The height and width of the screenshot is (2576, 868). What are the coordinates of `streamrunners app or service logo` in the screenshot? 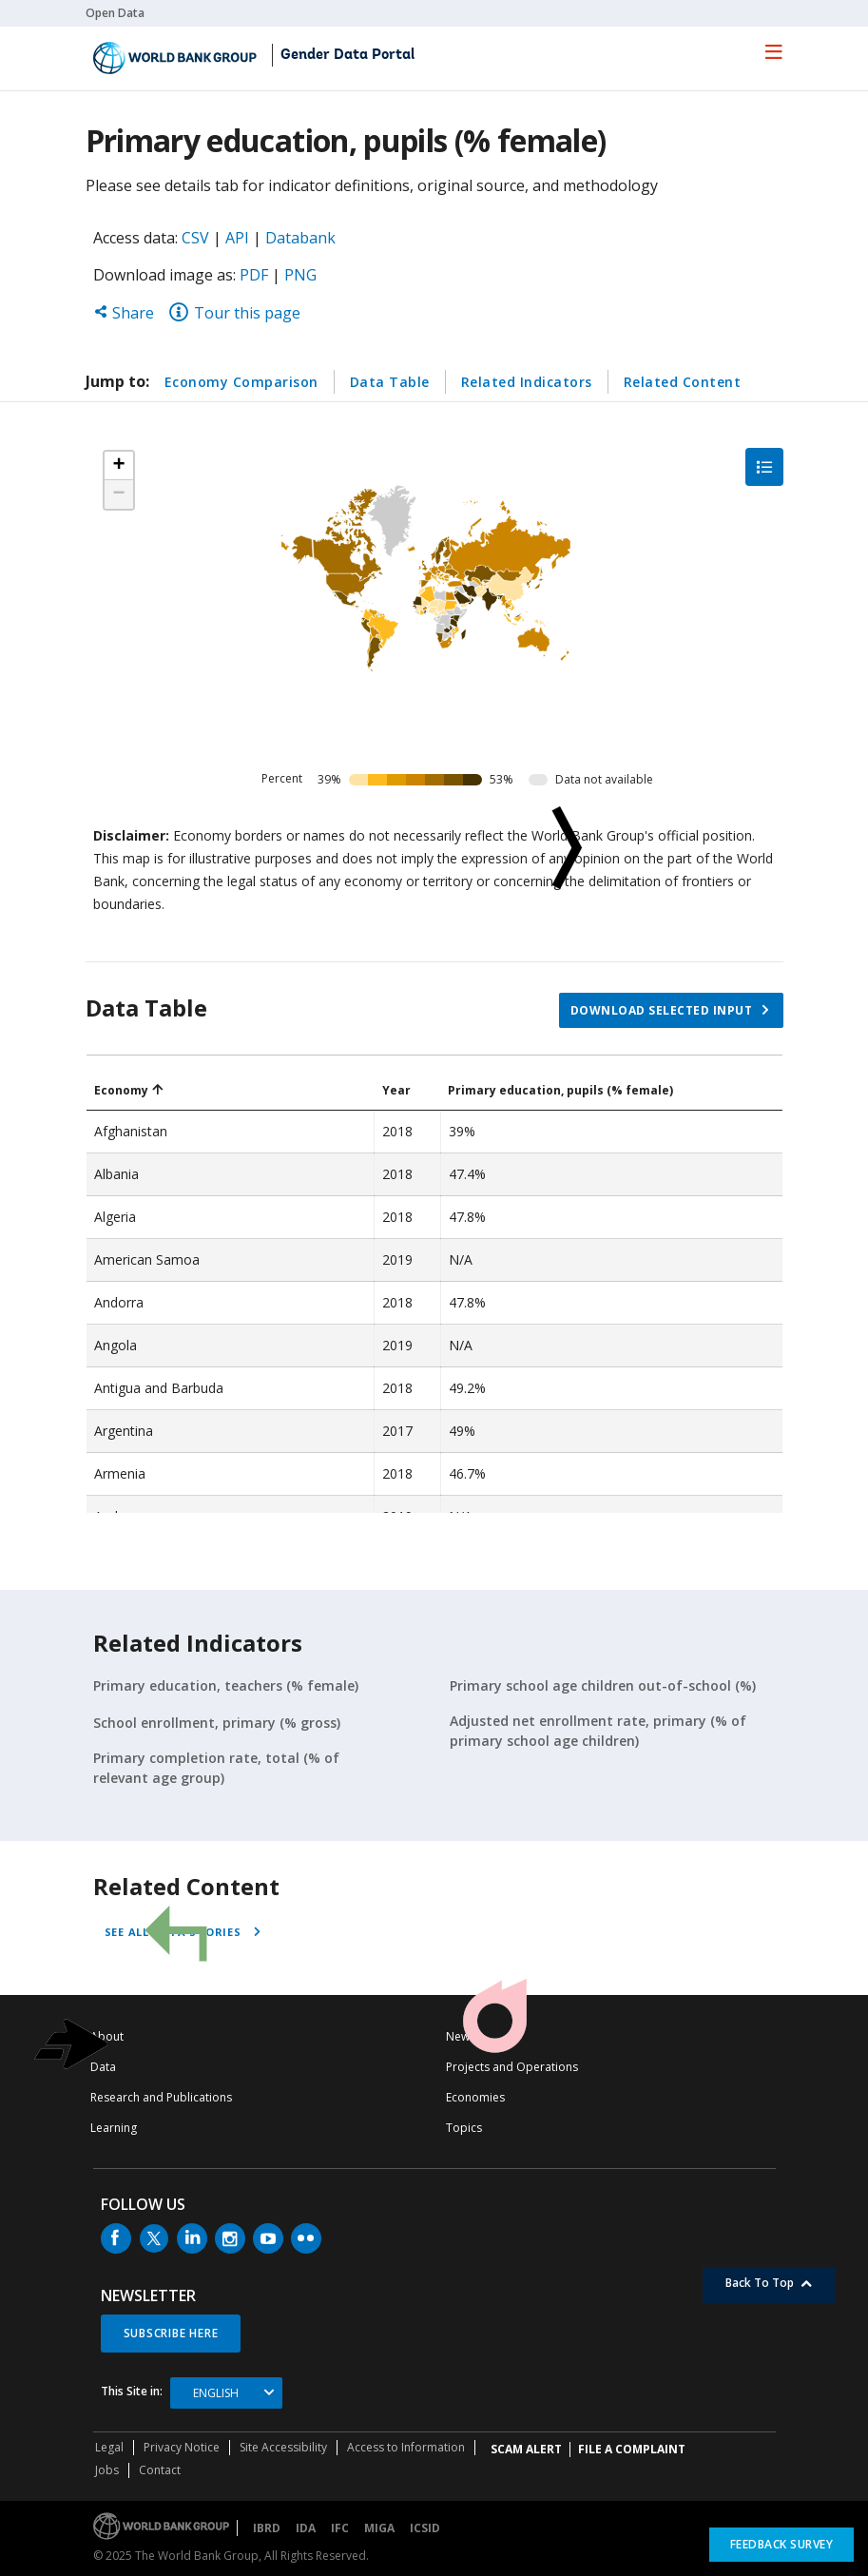 It's located at (70, 2043).